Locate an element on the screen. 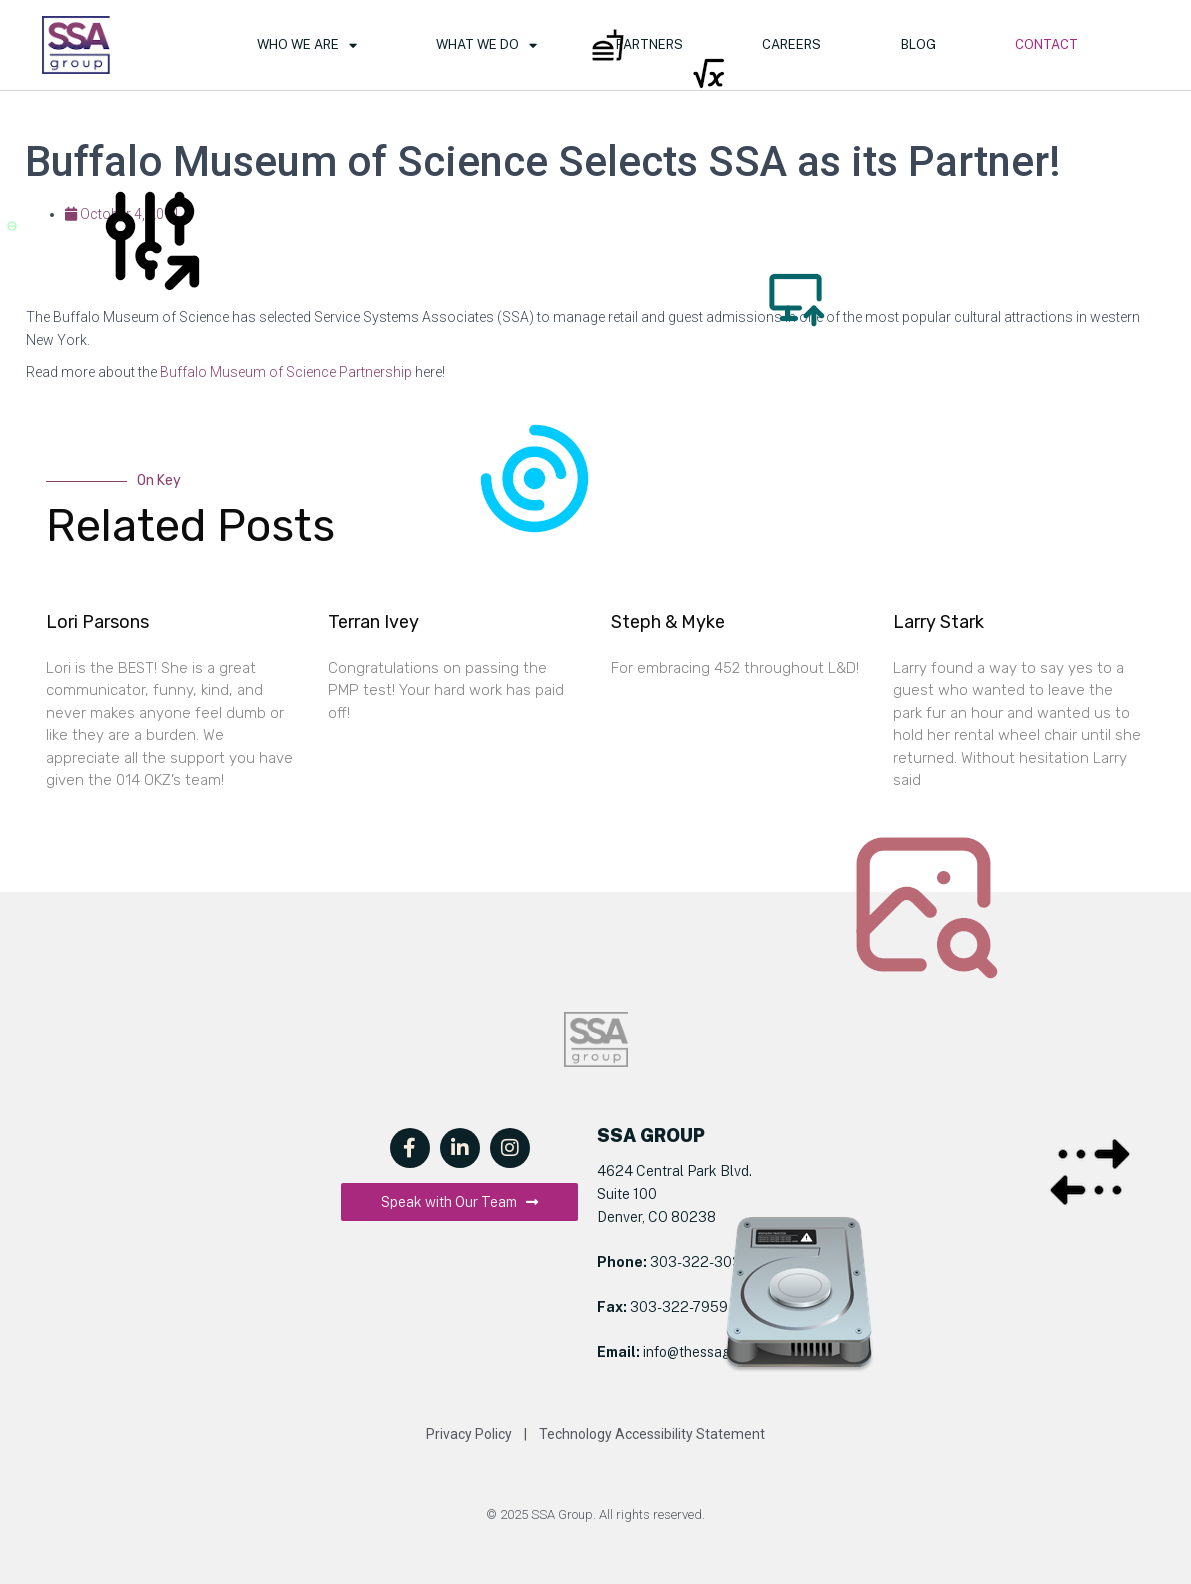 The height and width of the screenshot is (1584, 1191). upload content to desktop is located at coordinates (795, 297).